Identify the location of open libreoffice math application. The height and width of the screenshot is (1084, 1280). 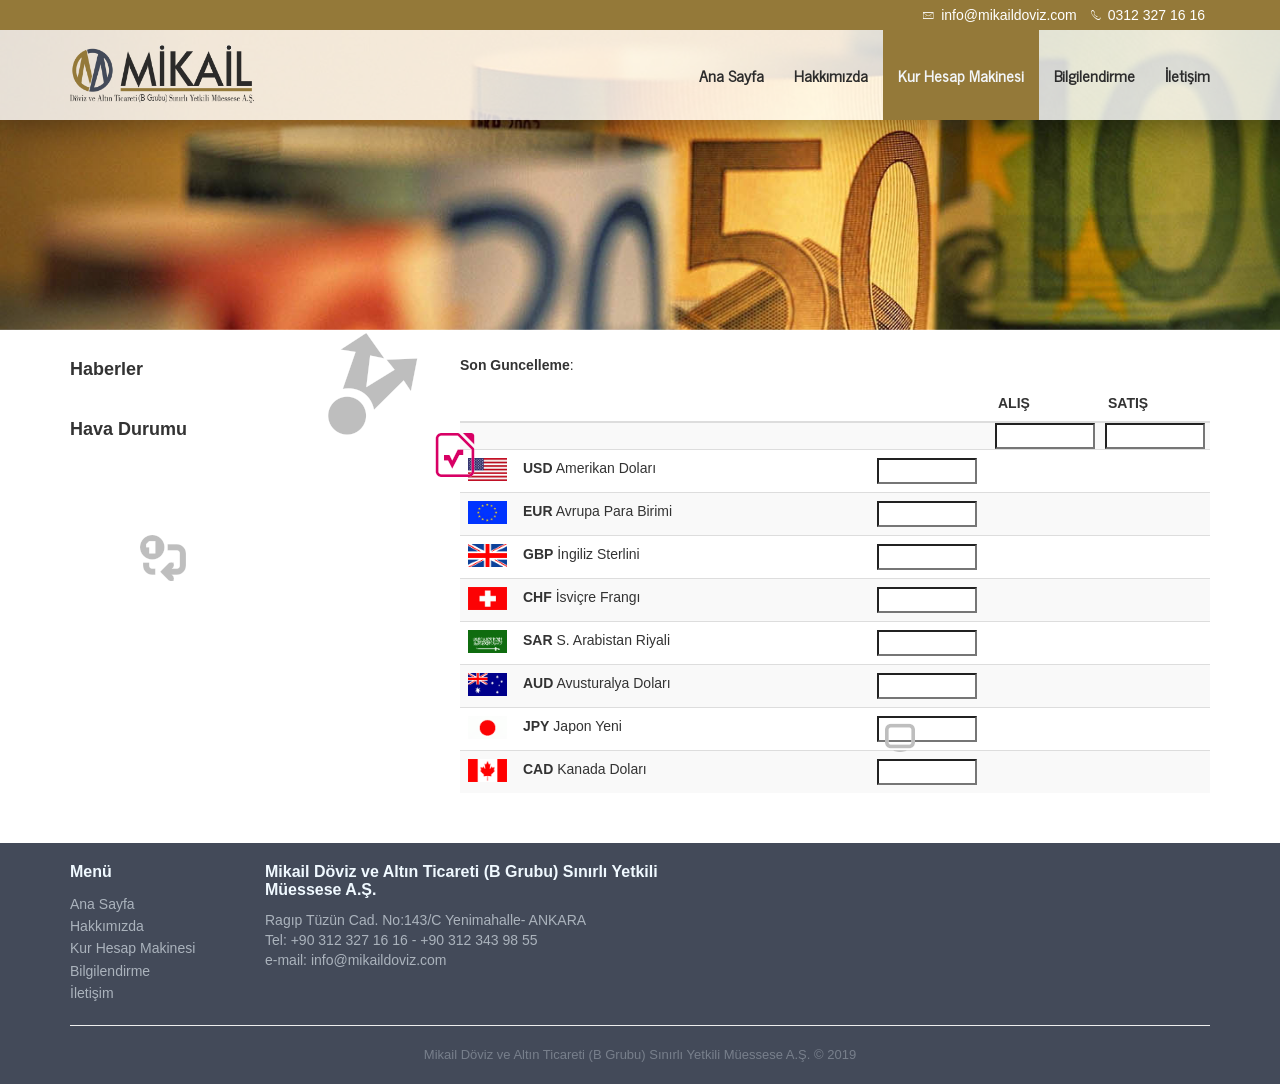
(455, 455).